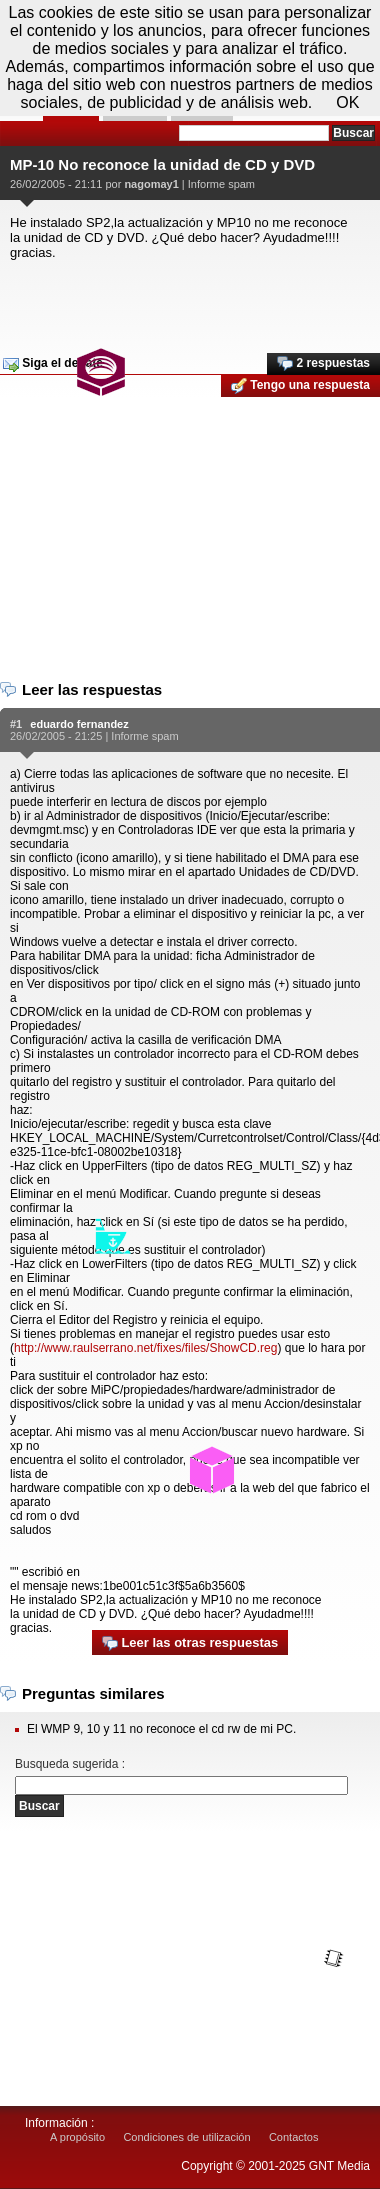 Image resolution: width=380 pixels, height=2189 pixels. Describe the element at coordinates (212, 1470) in the screenshot. I see `view 3D model or object` at that location.